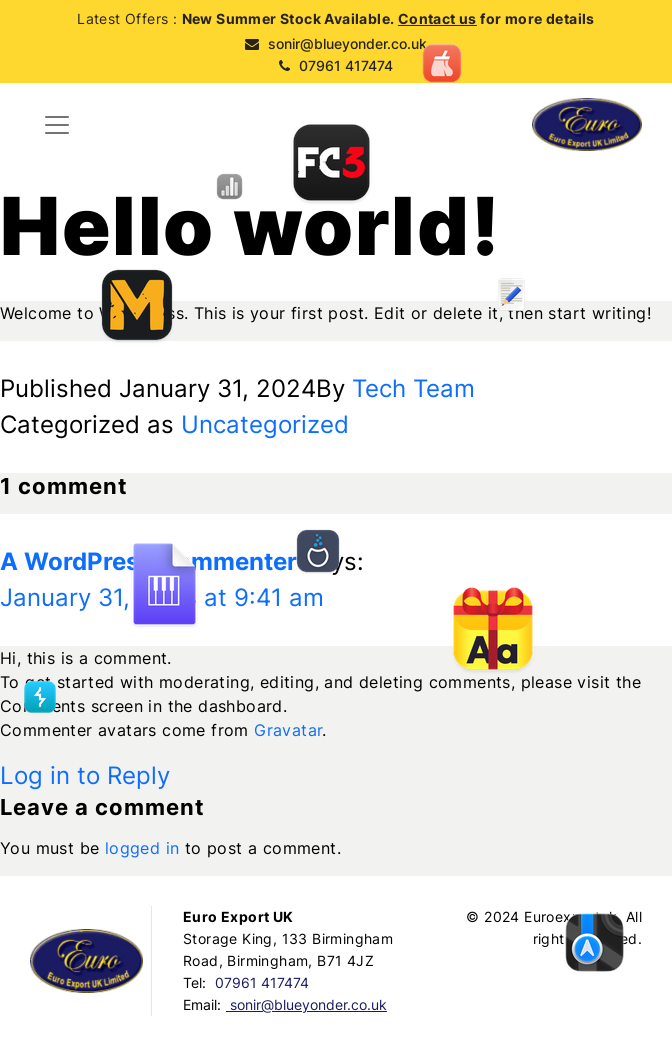 The image size is (672, 1046). I want to click on open webfont kit generator app, so click(493, 630).